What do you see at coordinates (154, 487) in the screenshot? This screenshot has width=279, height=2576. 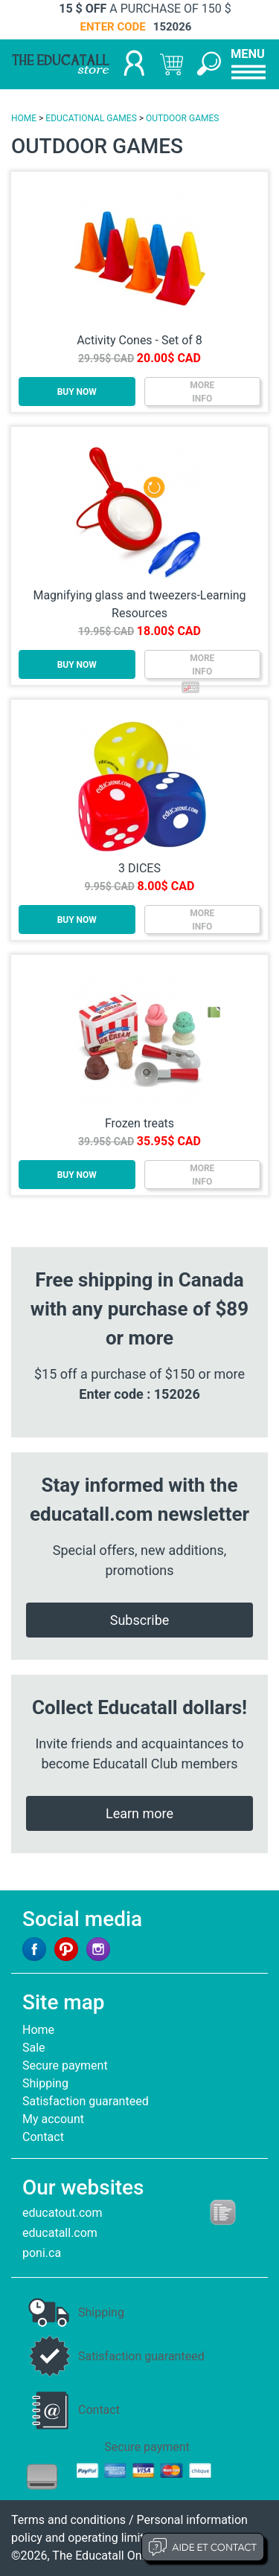 I see `restart or reboot the system` at bounding box center [154, 487].